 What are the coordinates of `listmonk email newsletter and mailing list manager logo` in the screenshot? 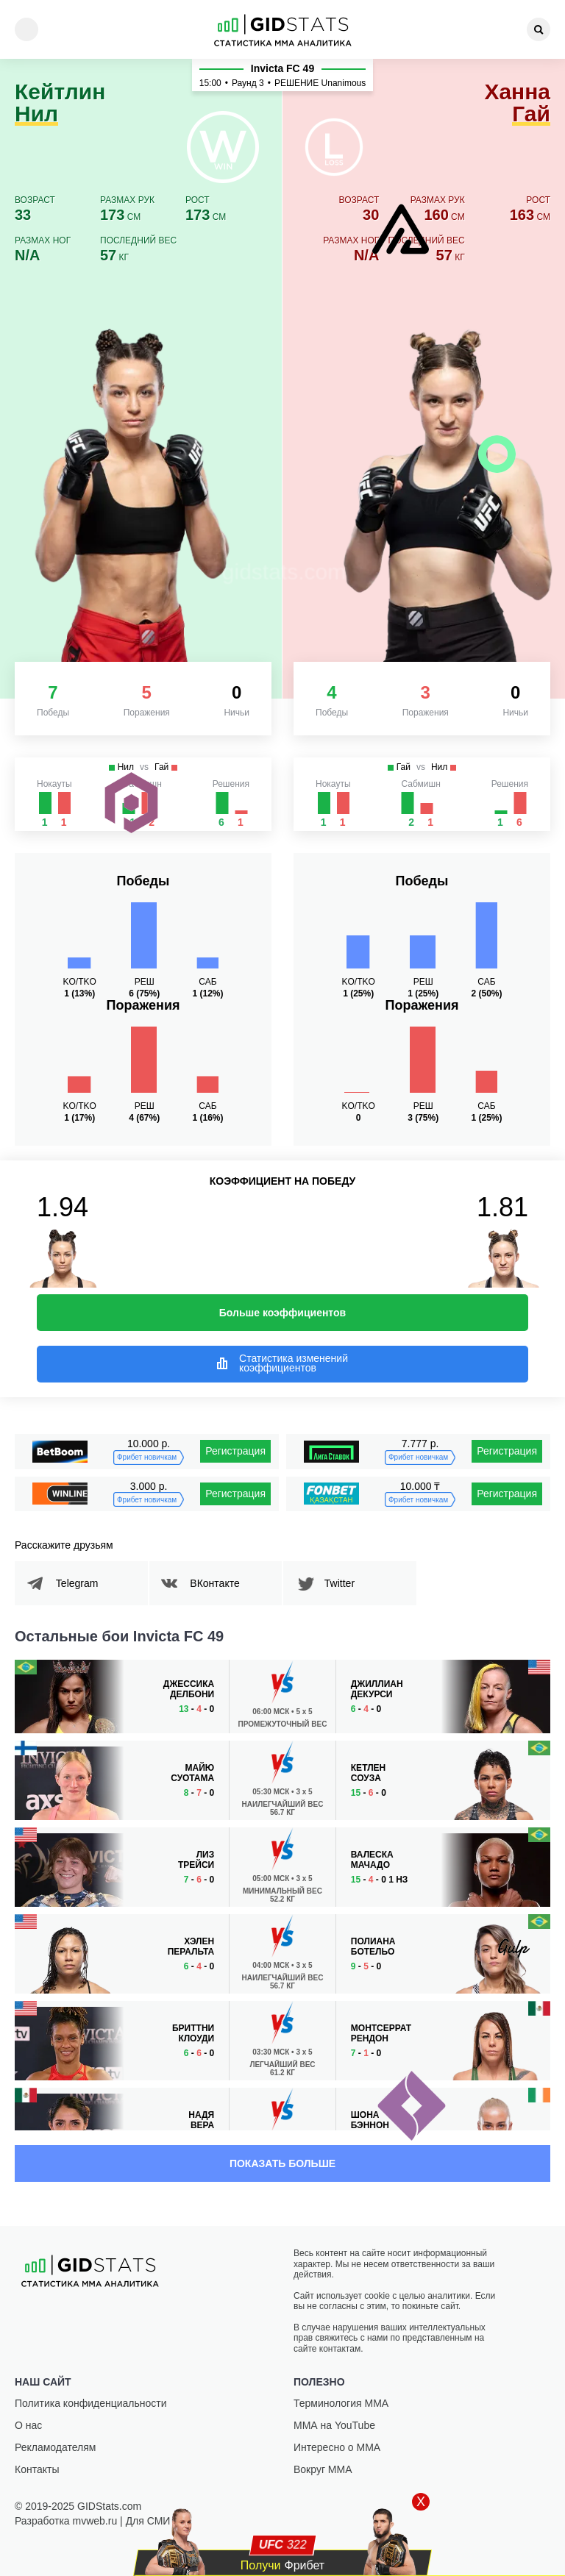 It's located at (497, 454).